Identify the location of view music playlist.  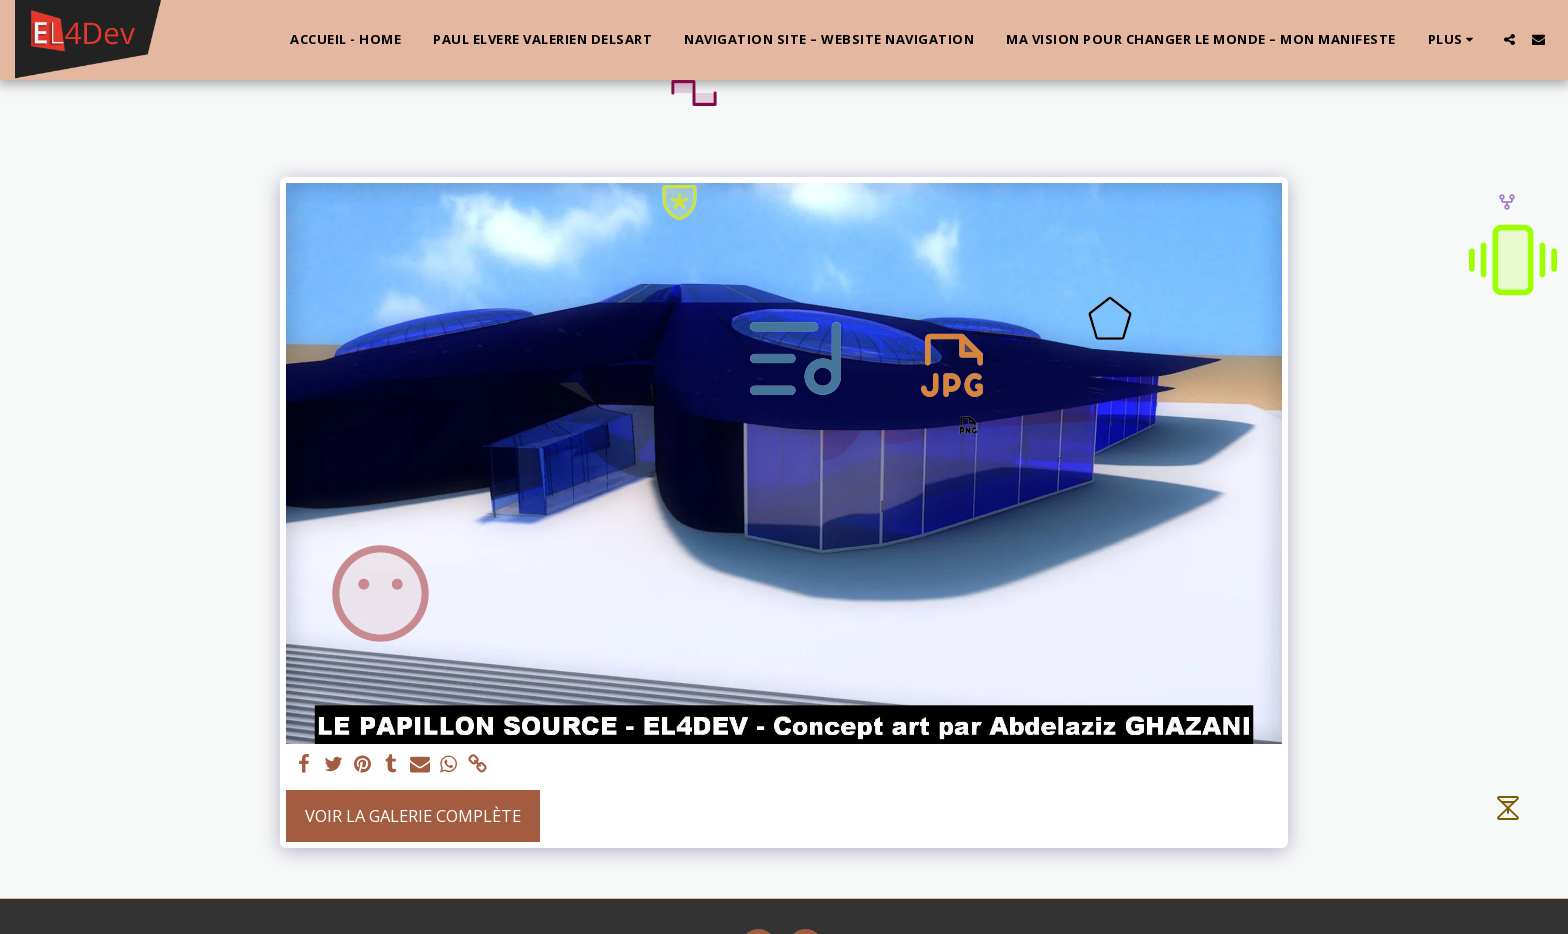
(795, 358).